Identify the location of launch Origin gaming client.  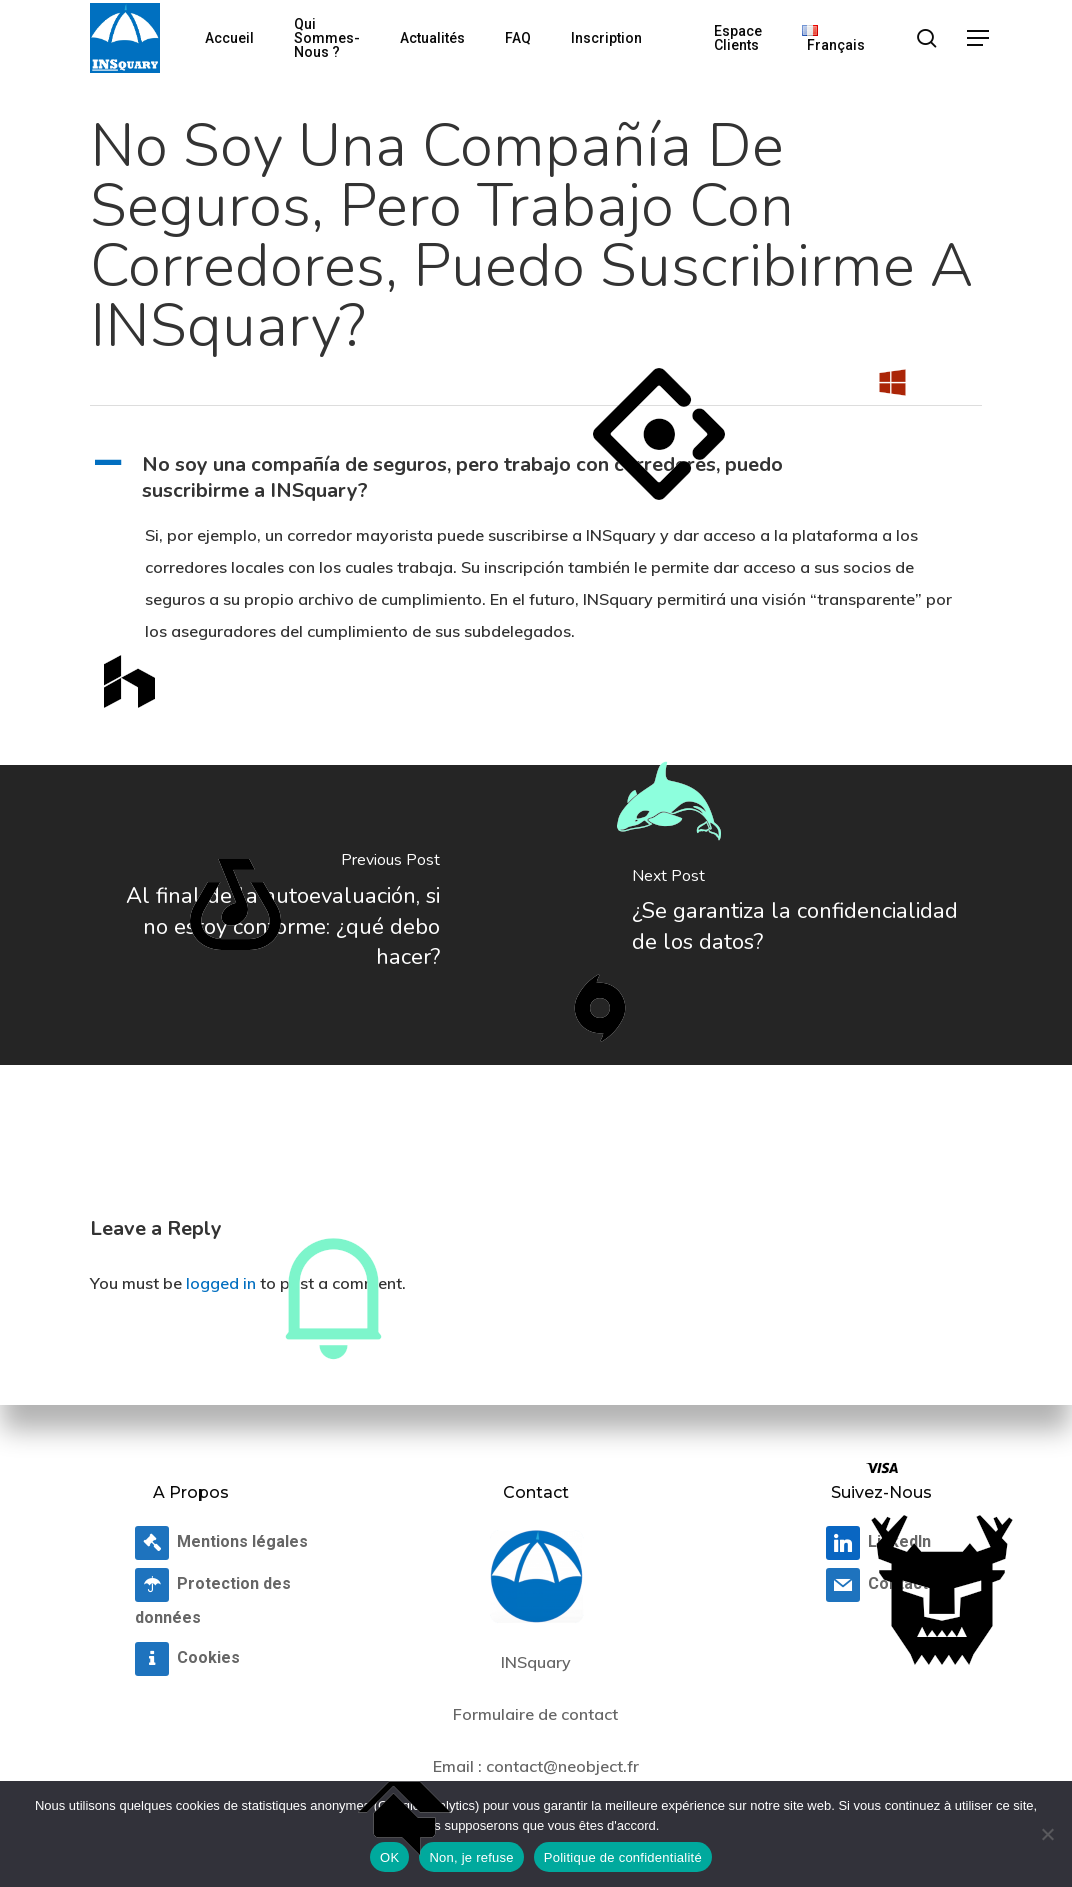
(600, 1008).